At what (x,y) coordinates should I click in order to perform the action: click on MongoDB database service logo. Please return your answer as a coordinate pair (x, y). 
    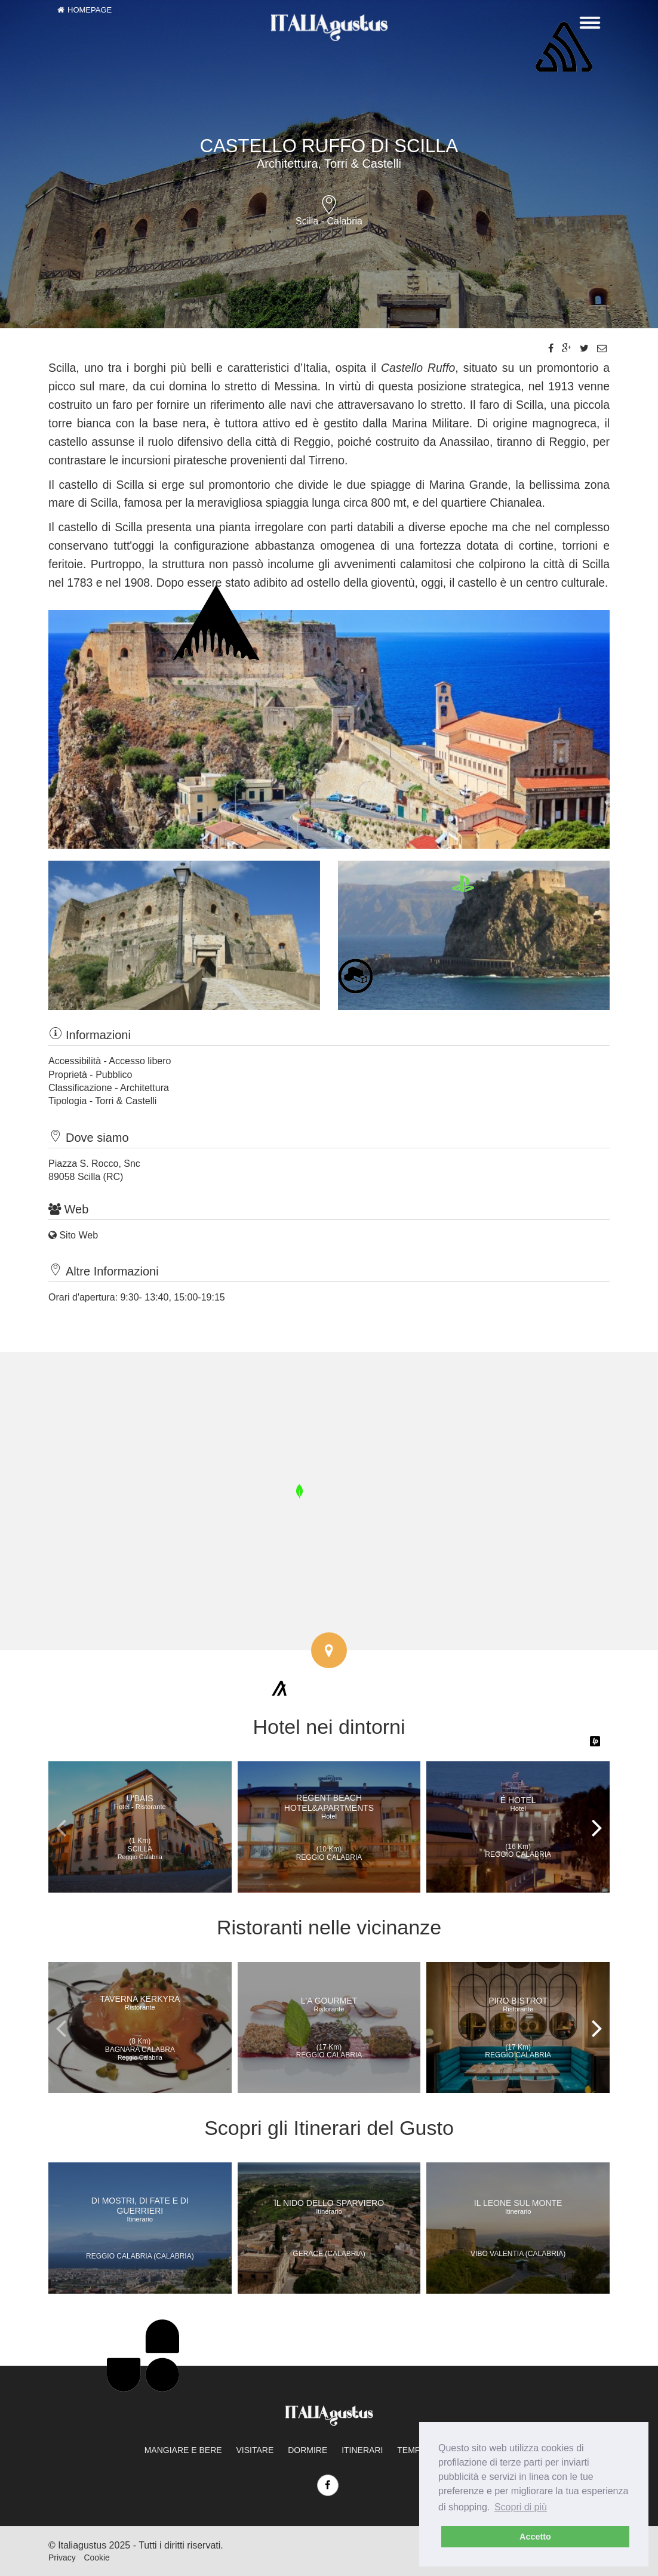
    Looking at the image, I should click on (299, 1491).